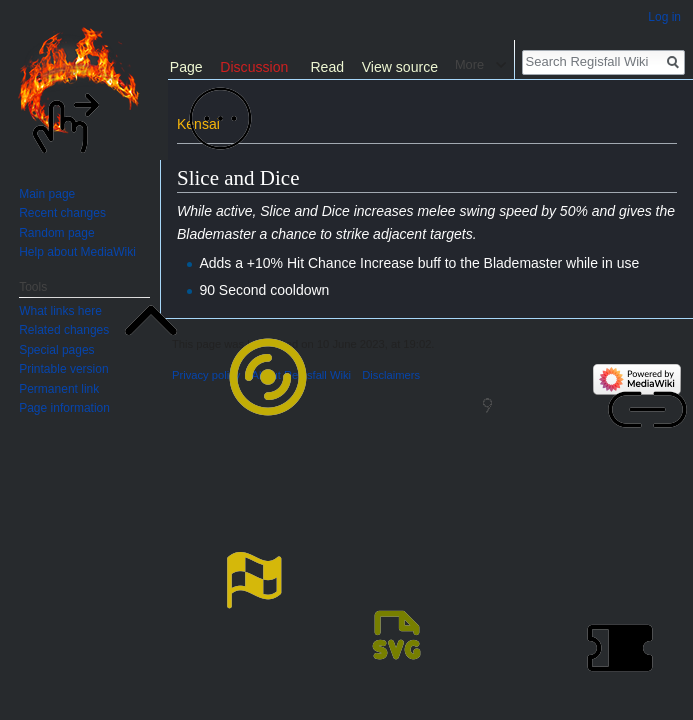 This screenshot has width=693, height=720. I want to click on open an SVG file, so click(397, 637).